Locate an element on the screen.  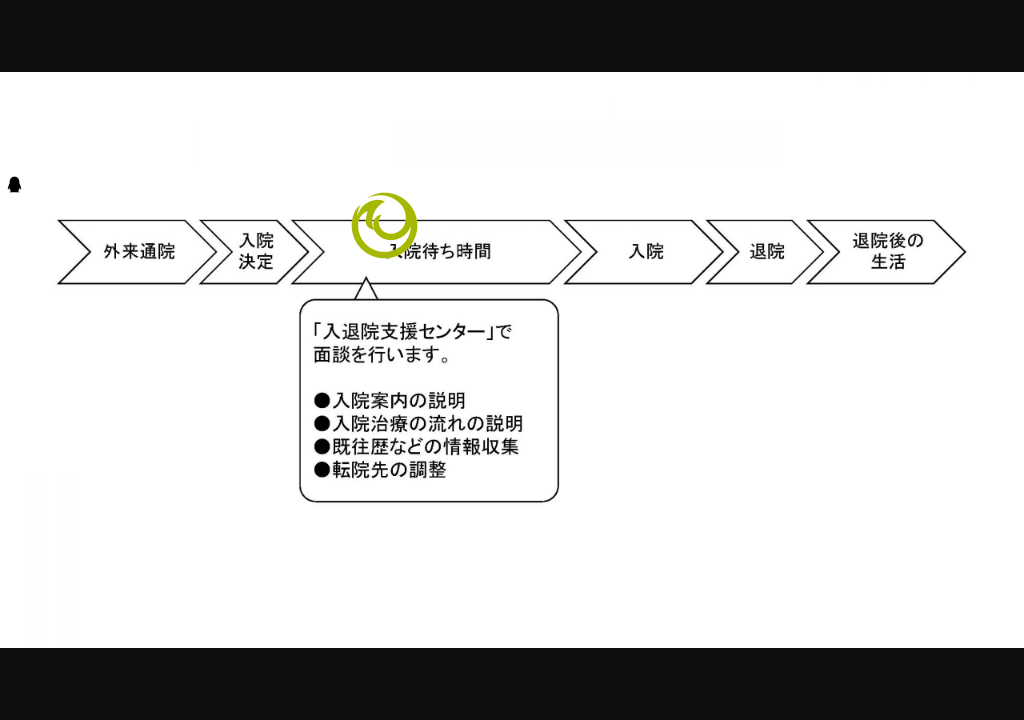
open Firefox browser is located at coordinates (384, 225).